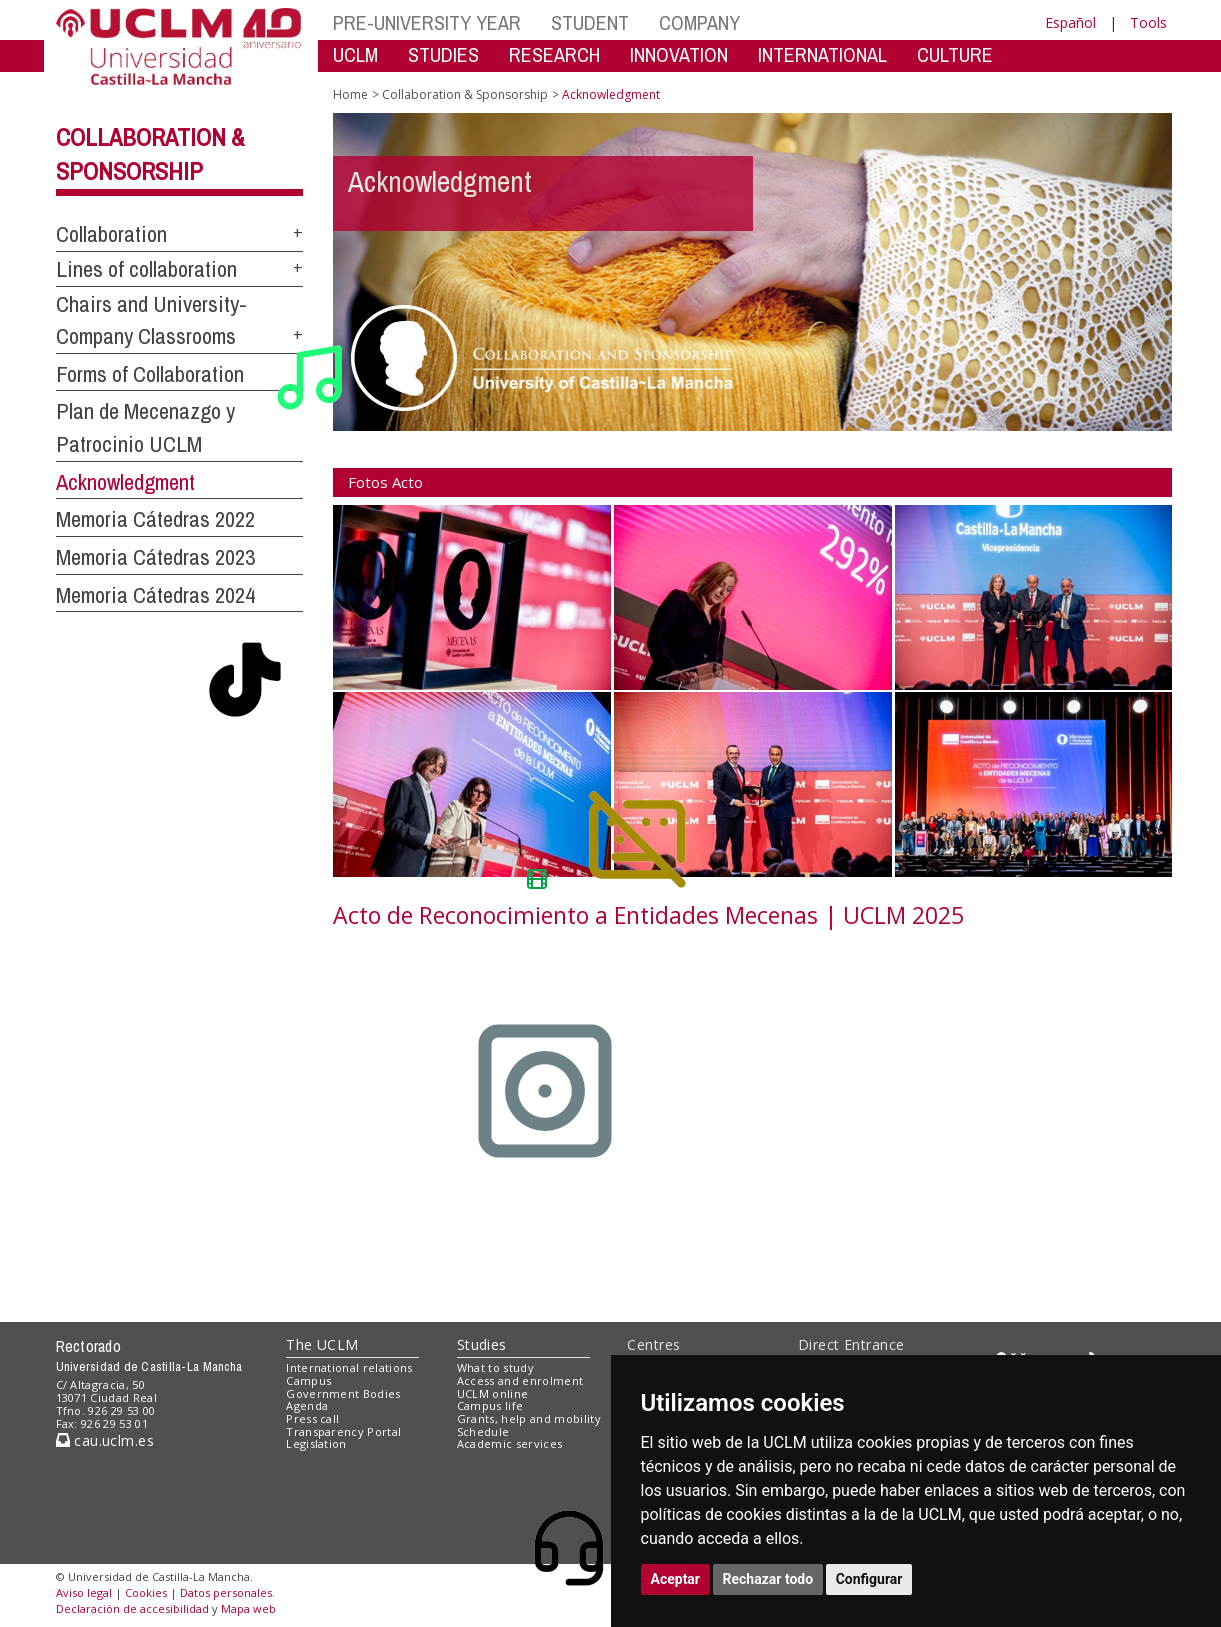  I want to click on open the TikTok app, so click(245, 681).